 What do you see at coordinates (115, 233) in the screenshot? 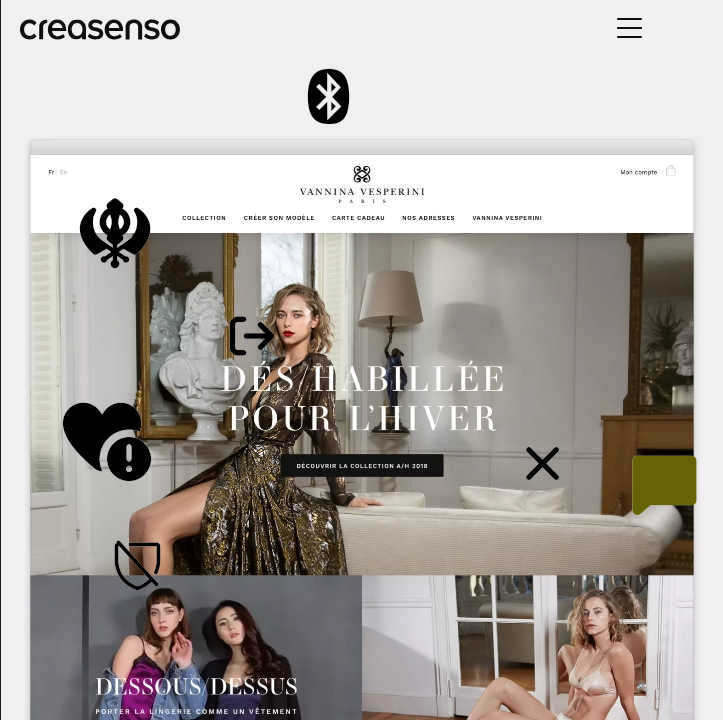
I see `indicates Sikh religious content or community` at bounding box center [115, 233].